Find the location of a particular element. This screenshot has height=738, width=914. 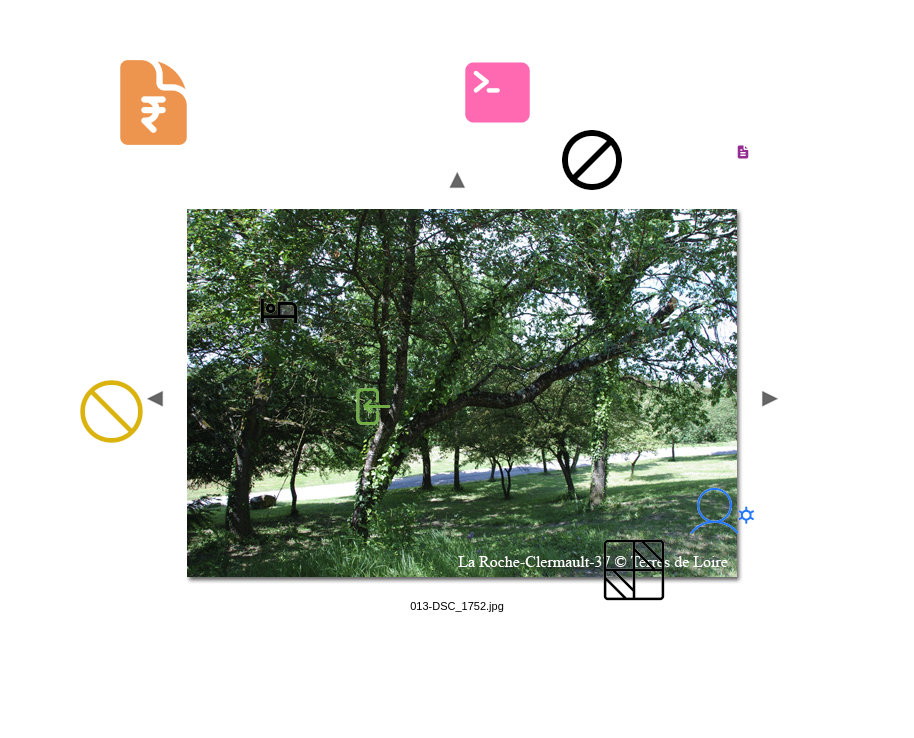

log in to your account is located at coordinates (370, 406).